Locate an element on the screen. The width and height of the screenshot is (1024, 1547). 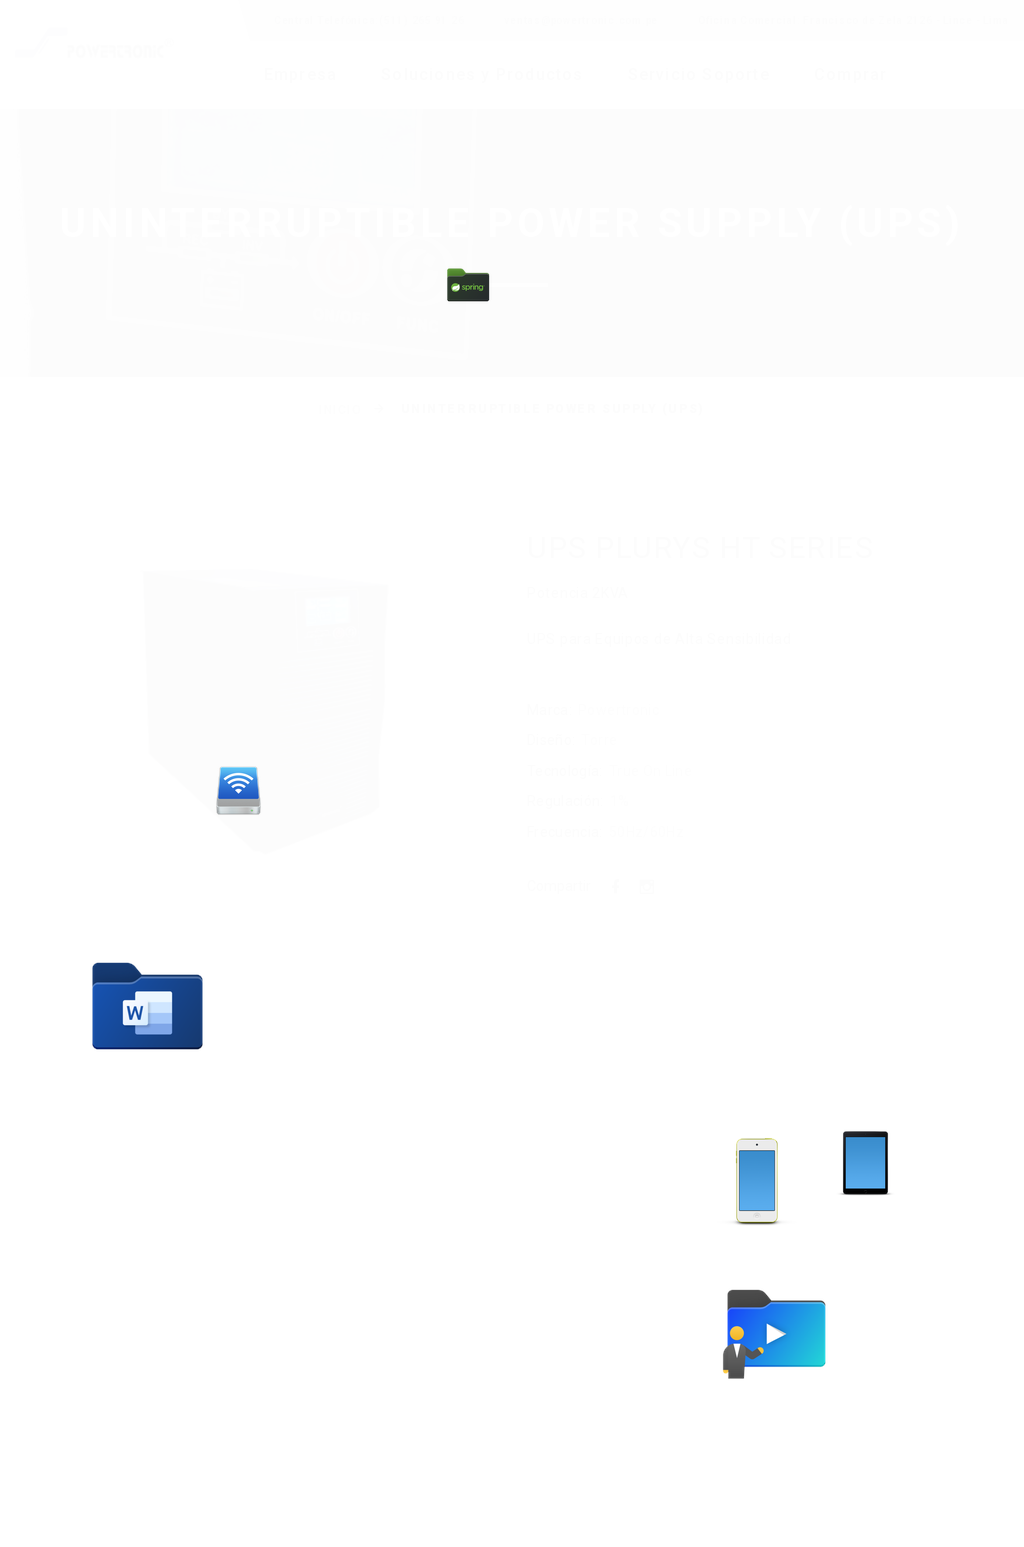
open video tutorials folder is located at coordinates (776, 1331).